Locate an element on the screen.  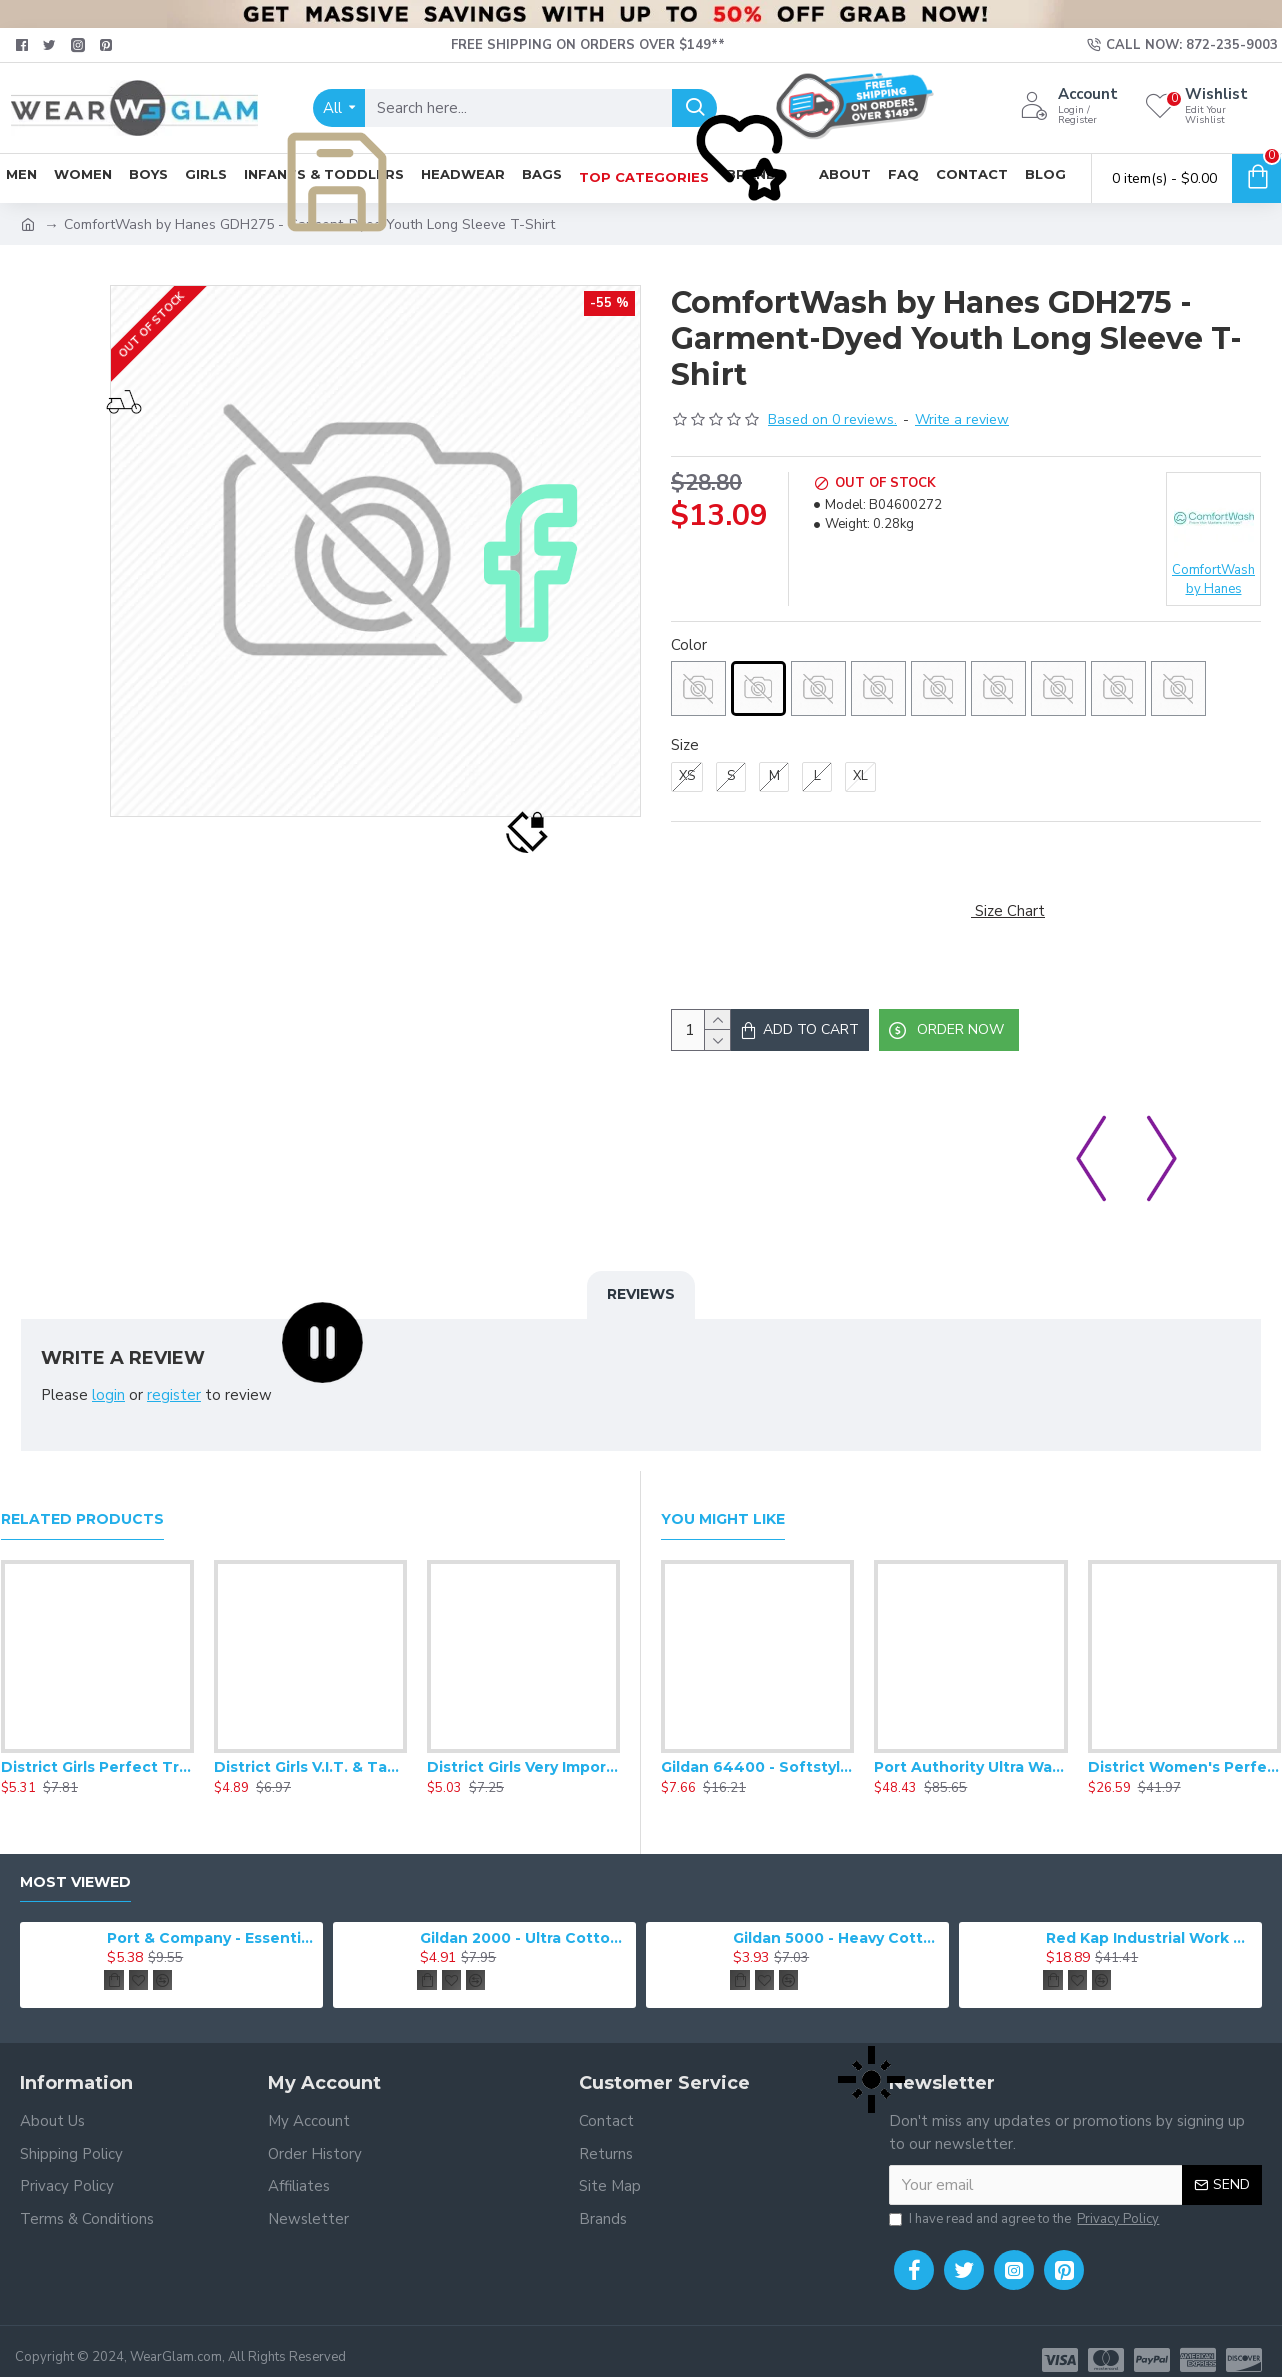
view or edit code/markup is located at coordinates (1126, 1158).